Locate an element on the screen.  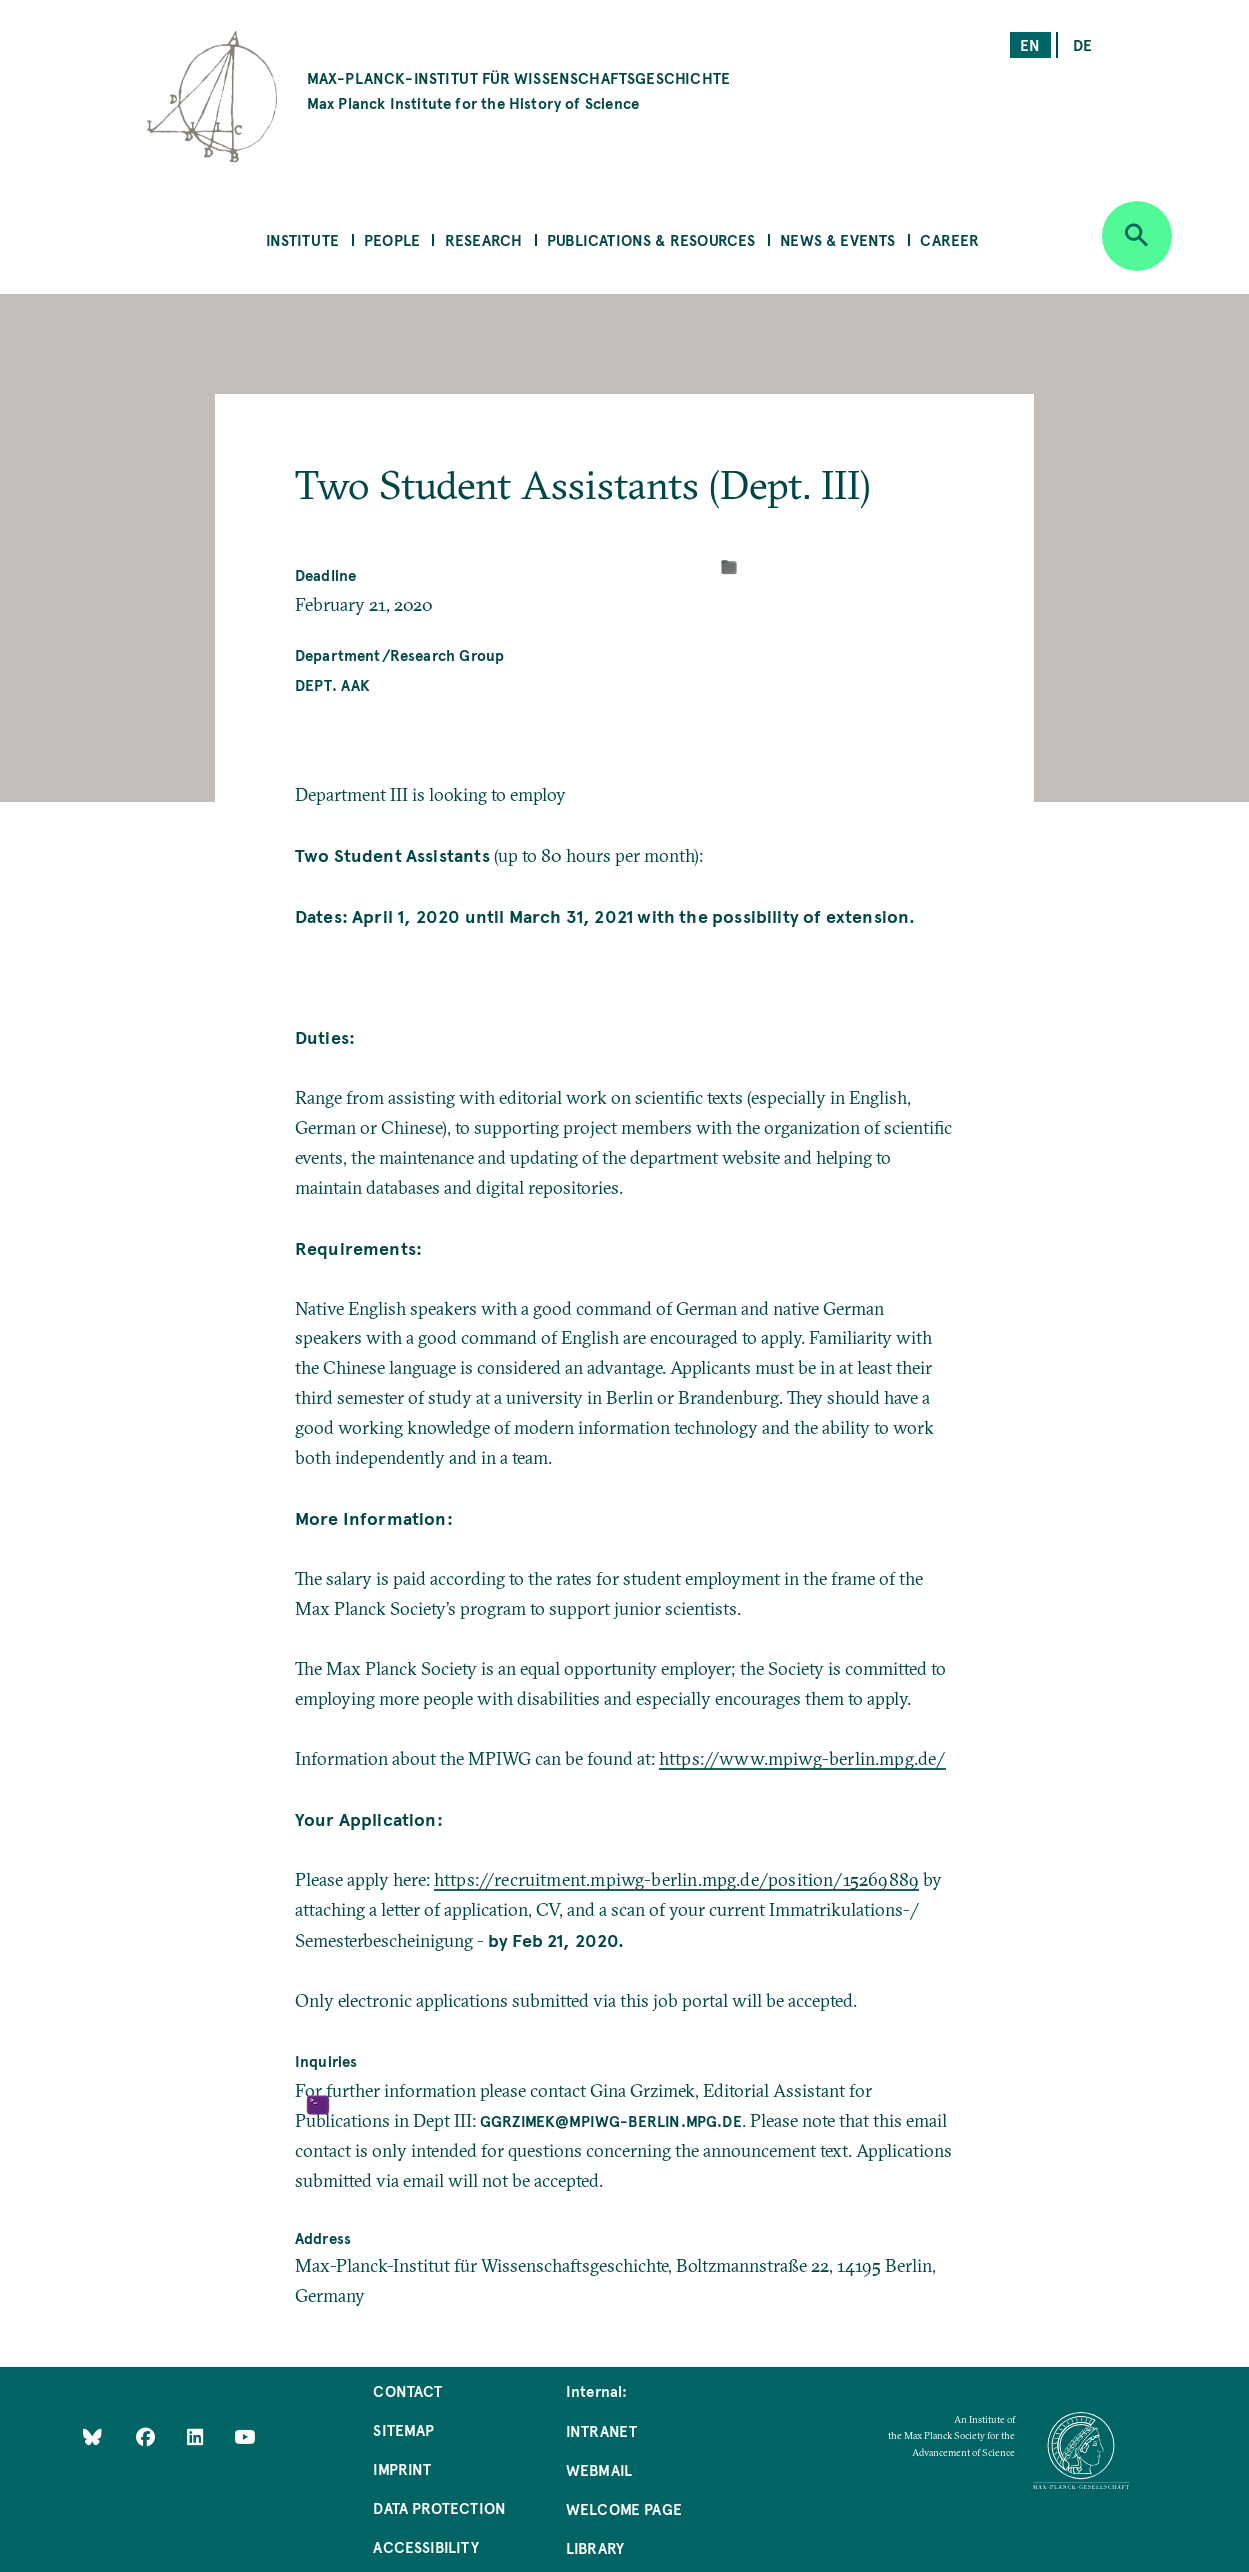
open terminal with root/administrator privileges is located at coordinates (318, 2105).